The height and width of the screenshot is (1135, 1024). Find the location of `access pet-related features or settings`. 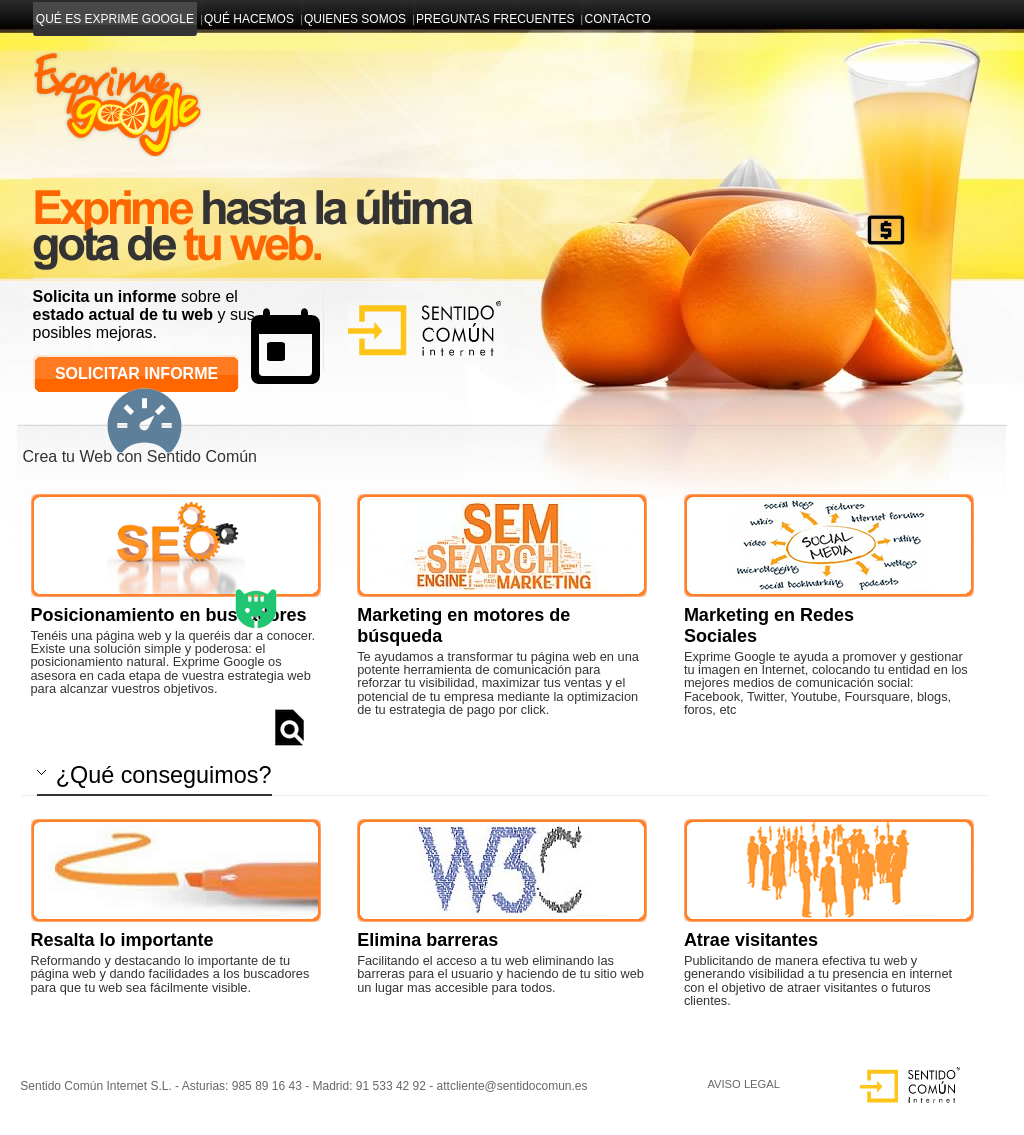

access pet-related features or settings is located at coordinates (256, 608).